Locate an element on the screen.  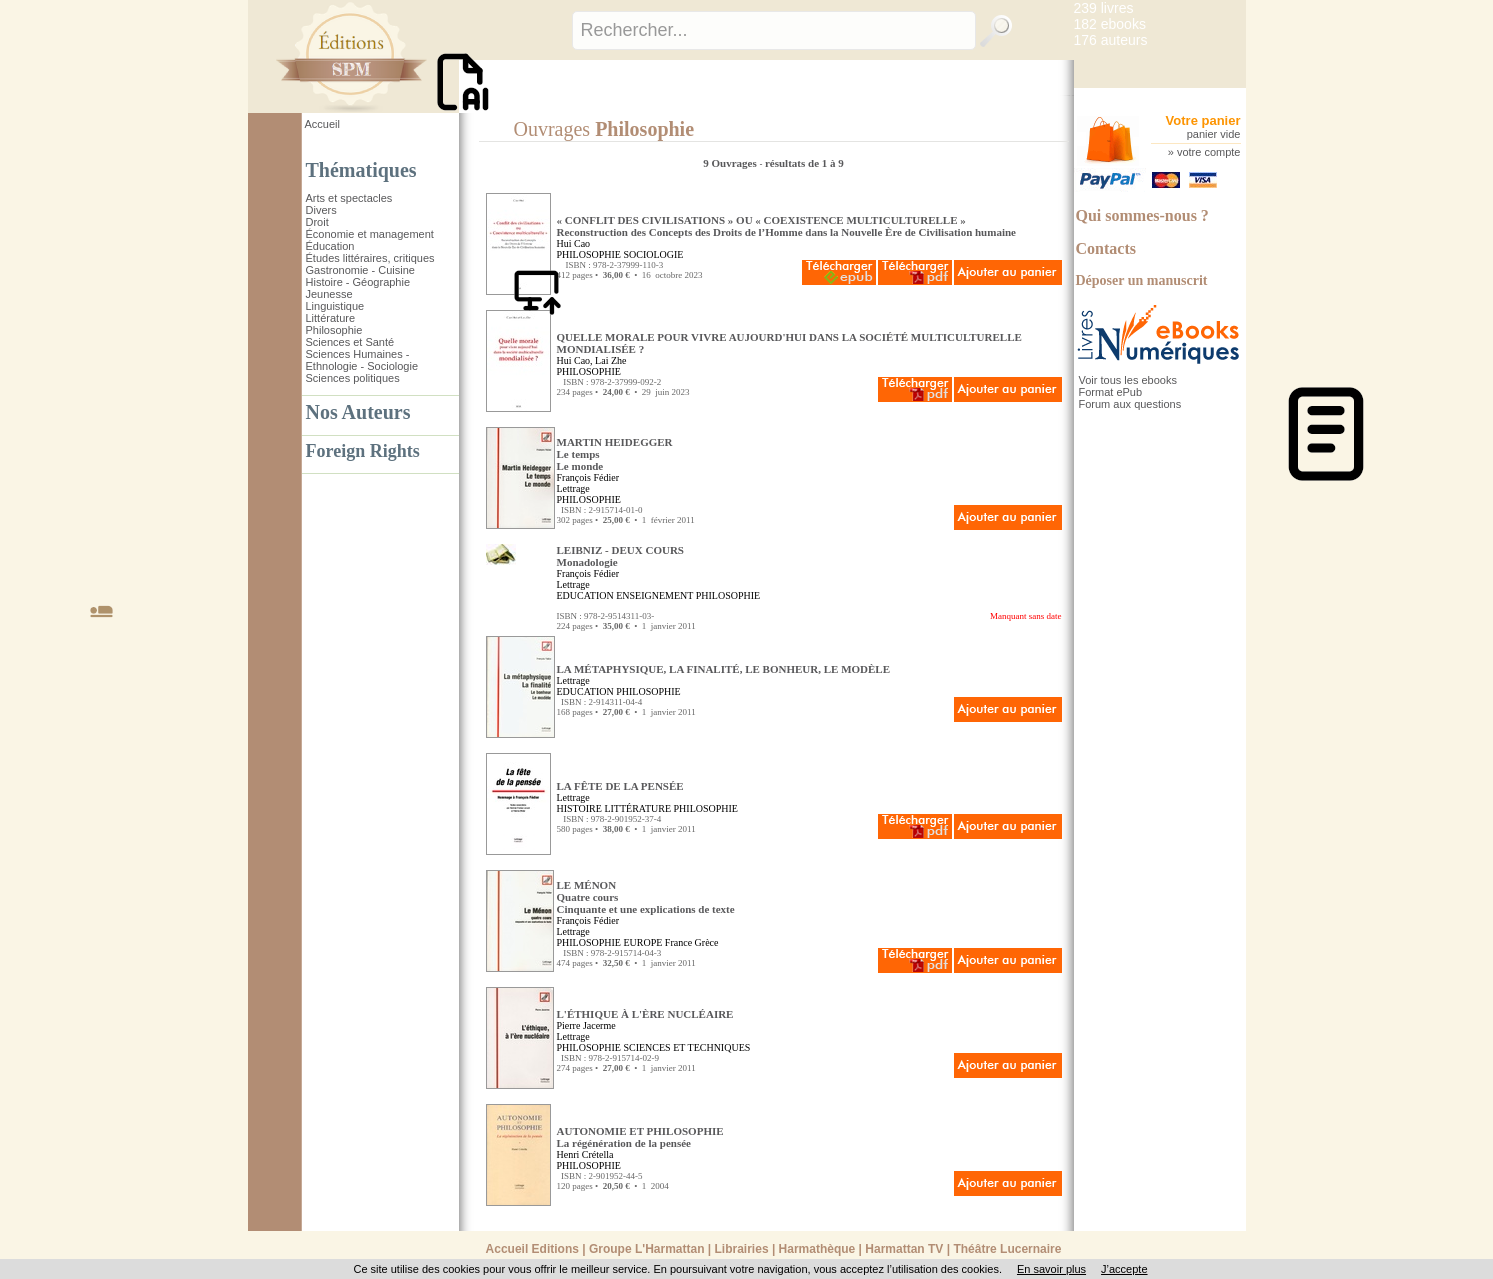
view your notes is located at coordinates (1326, 434).